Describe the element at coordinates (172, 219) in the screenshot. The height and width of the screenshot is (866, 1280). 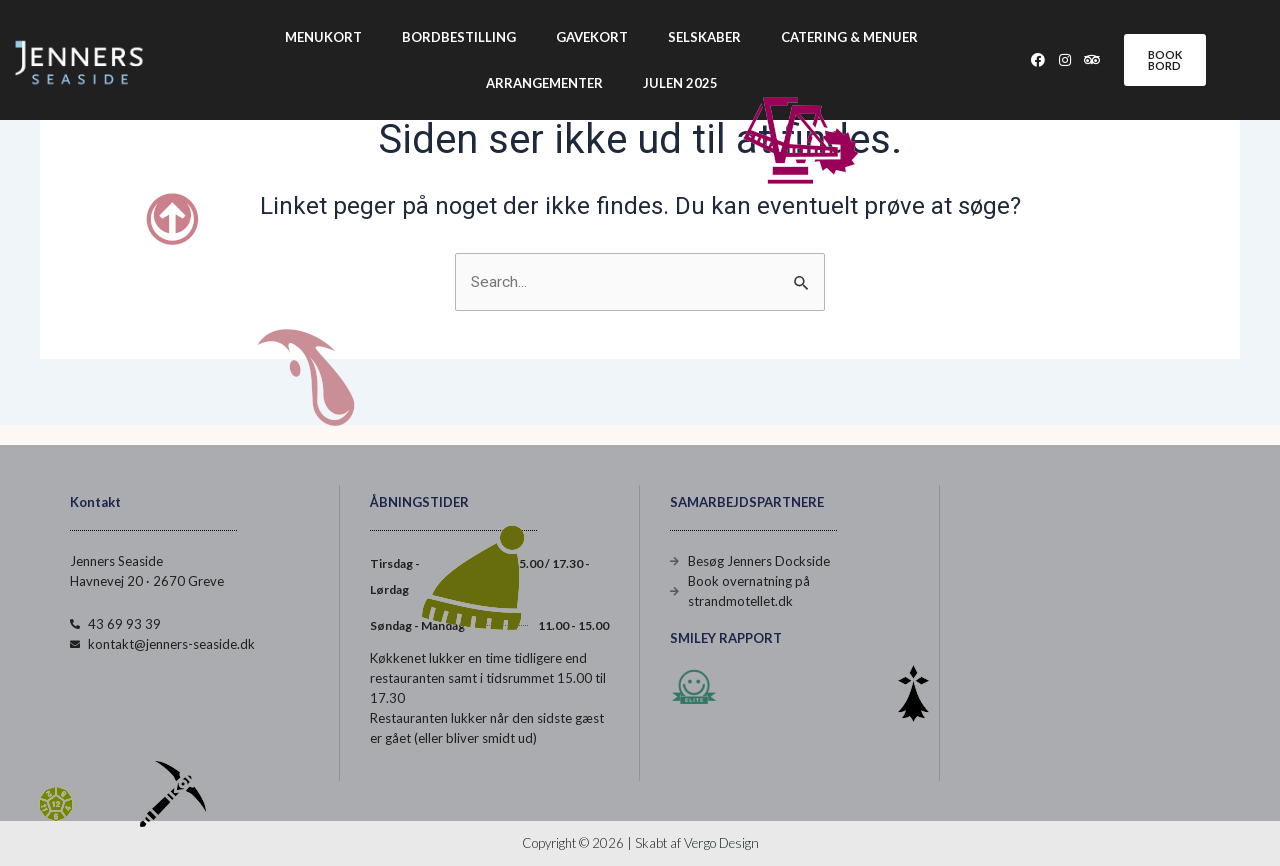
I see `indicates north or upward direction in a game compass` at that location.